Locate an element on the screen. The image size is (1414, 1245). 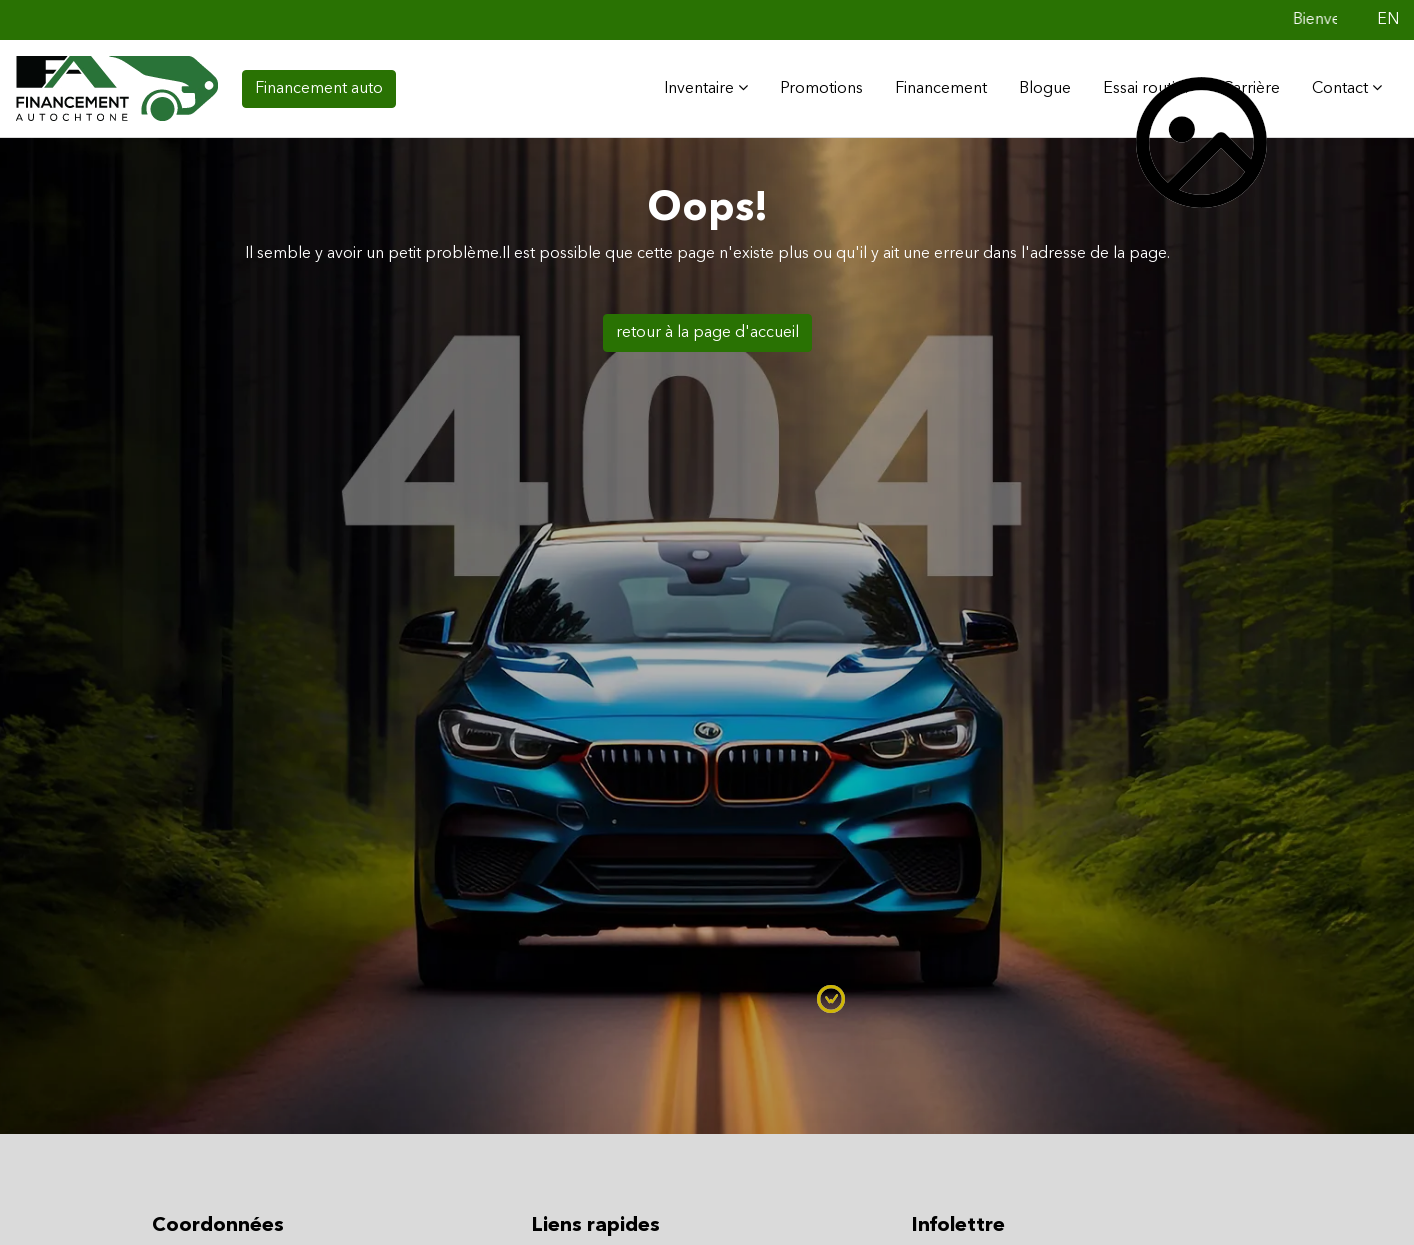
open wakatime dashboard is located at coordinates (831, 999).